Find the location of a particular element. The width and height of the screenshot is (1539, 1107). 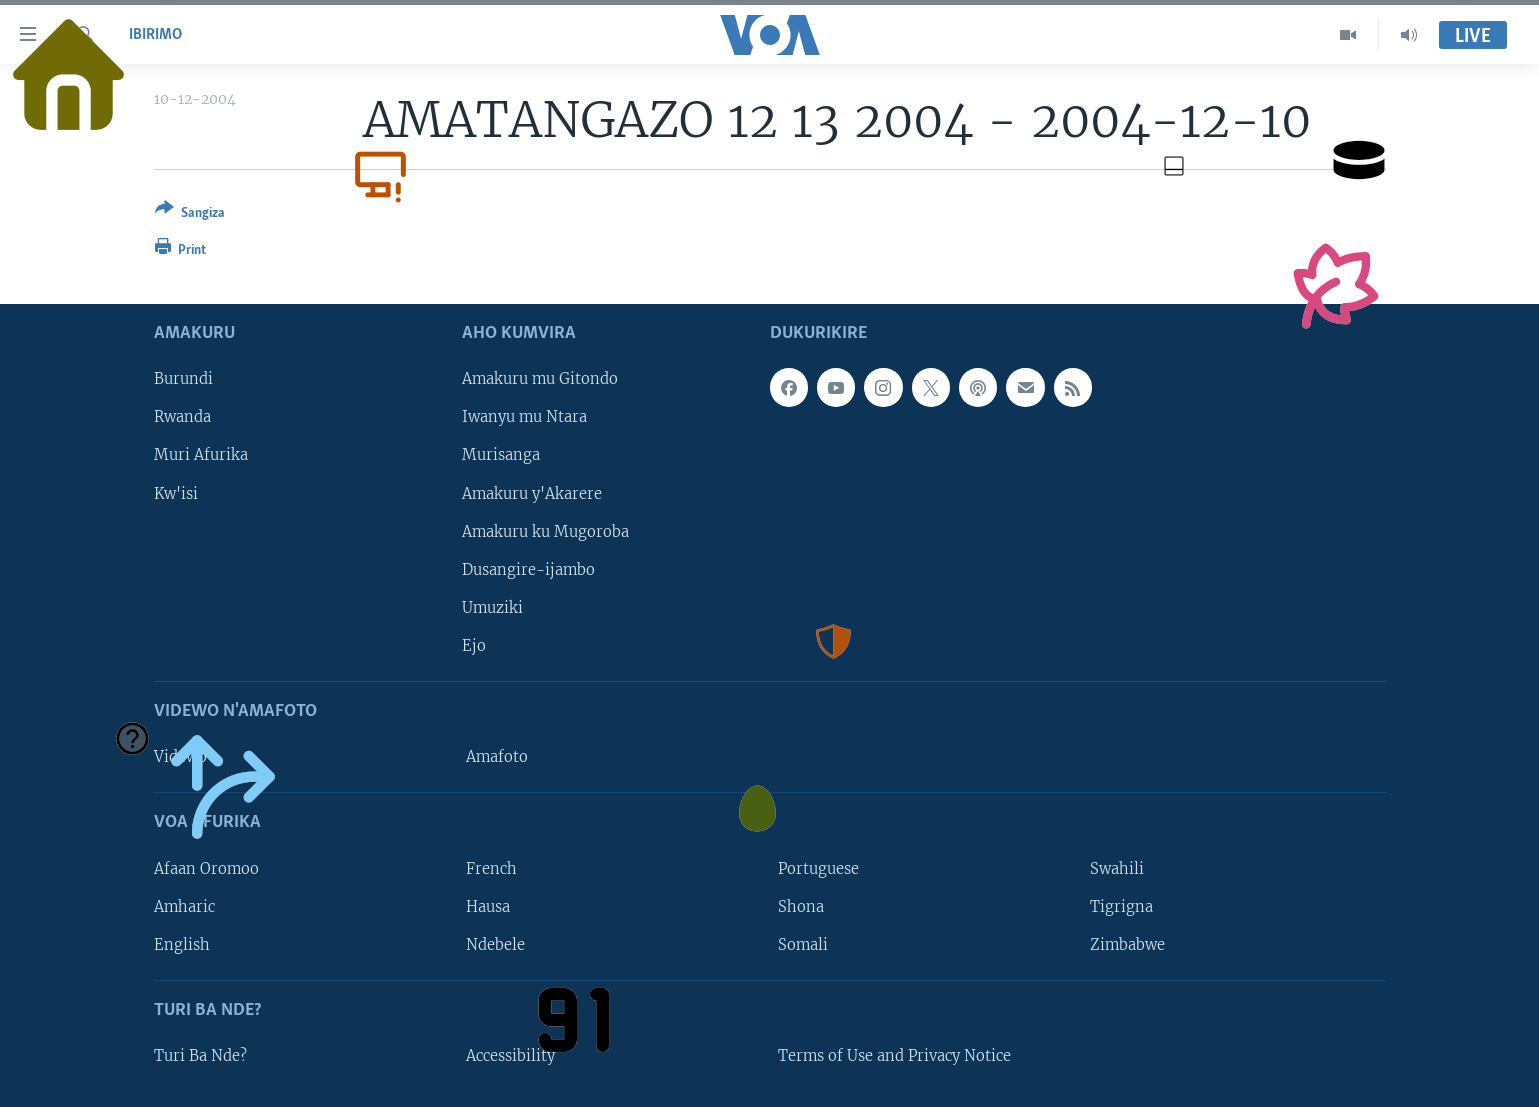

access help or support options is located at coordinates (132, 738).